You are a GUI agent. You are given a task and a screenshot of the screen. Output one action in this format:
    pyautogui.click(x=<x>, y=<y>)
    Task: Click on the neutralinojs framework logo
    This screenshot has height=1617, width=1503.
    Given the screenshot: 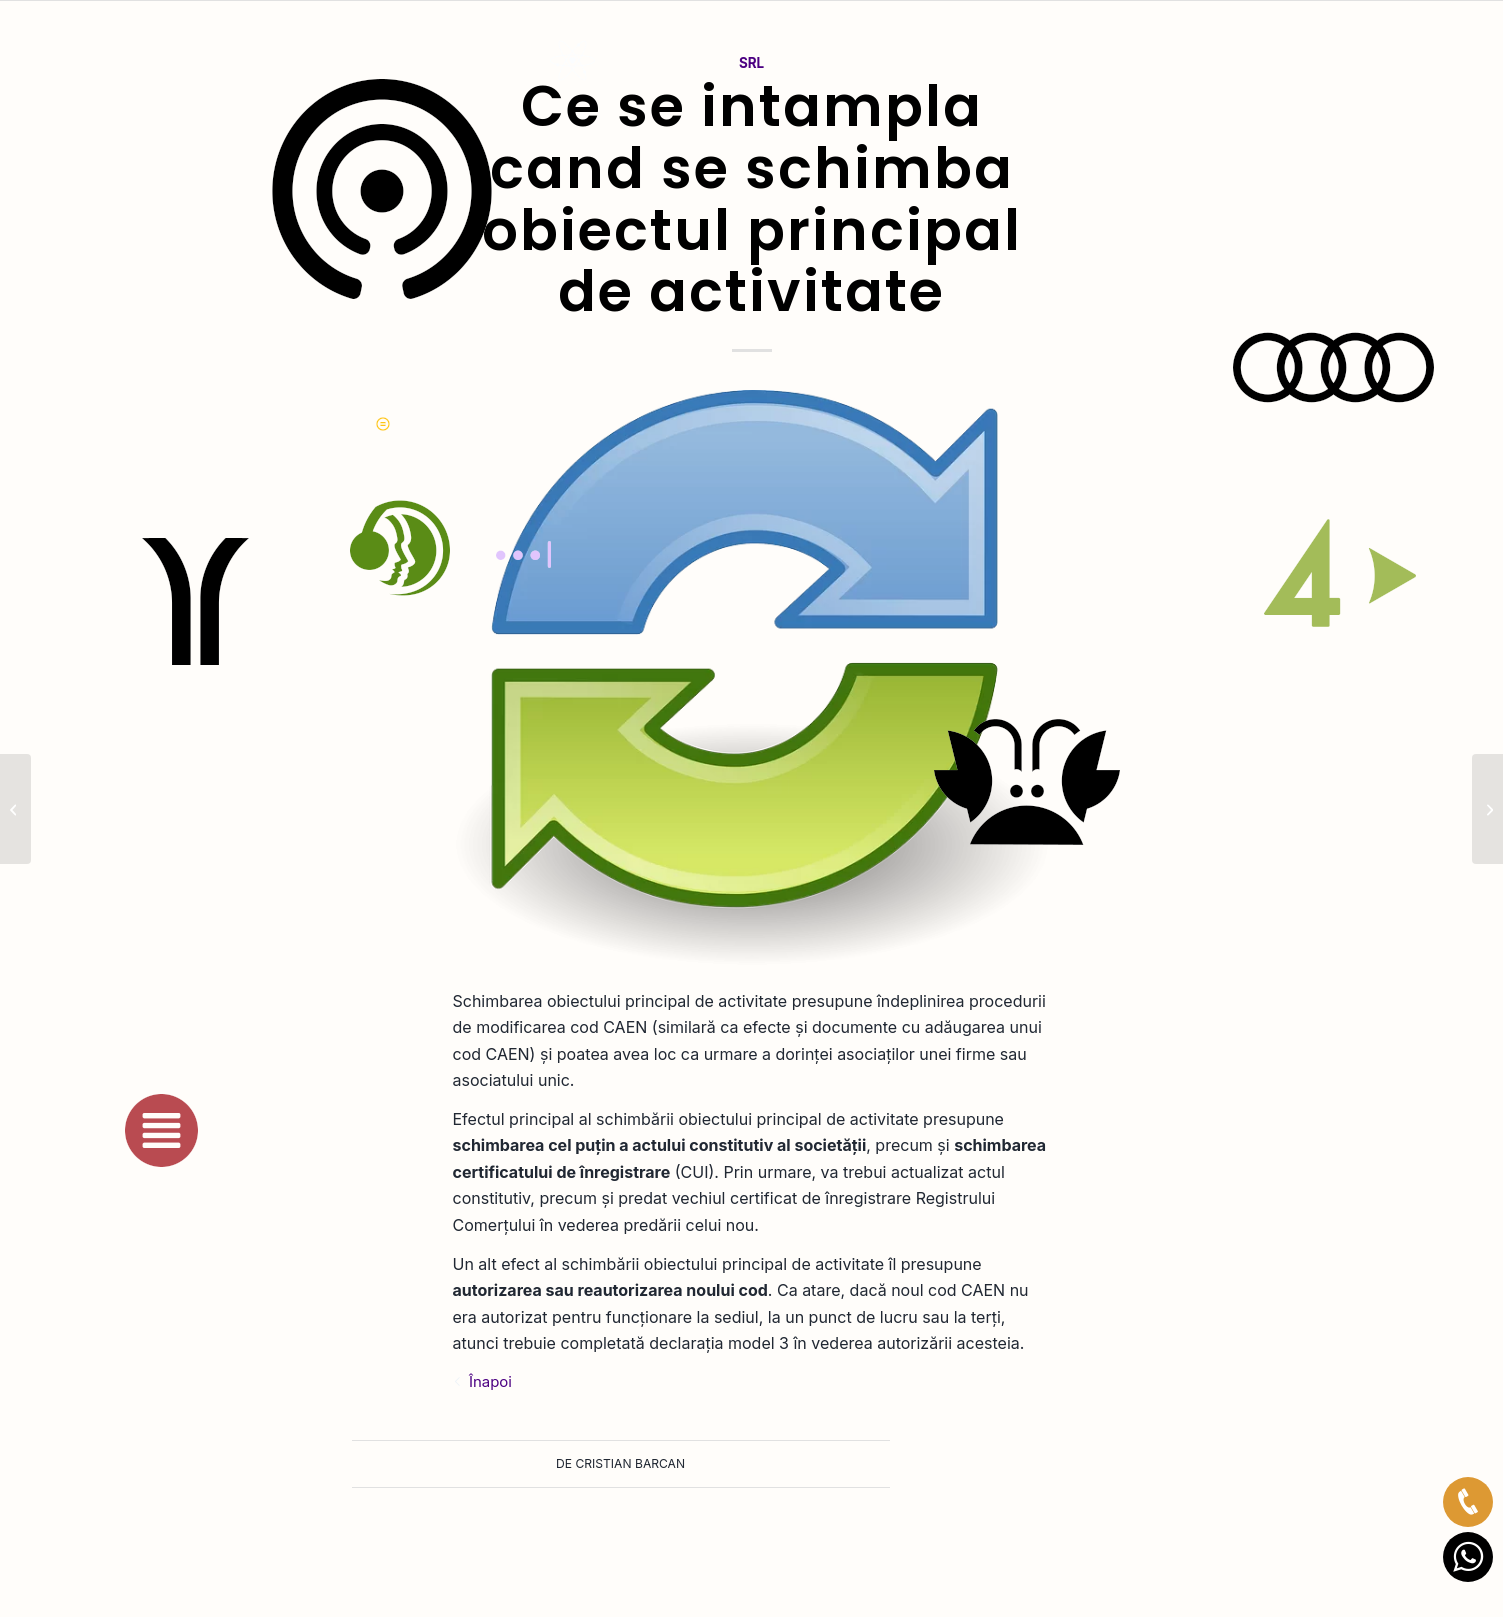 What is the action you would take?
    pyautogui.click(x=572, y=60)
    